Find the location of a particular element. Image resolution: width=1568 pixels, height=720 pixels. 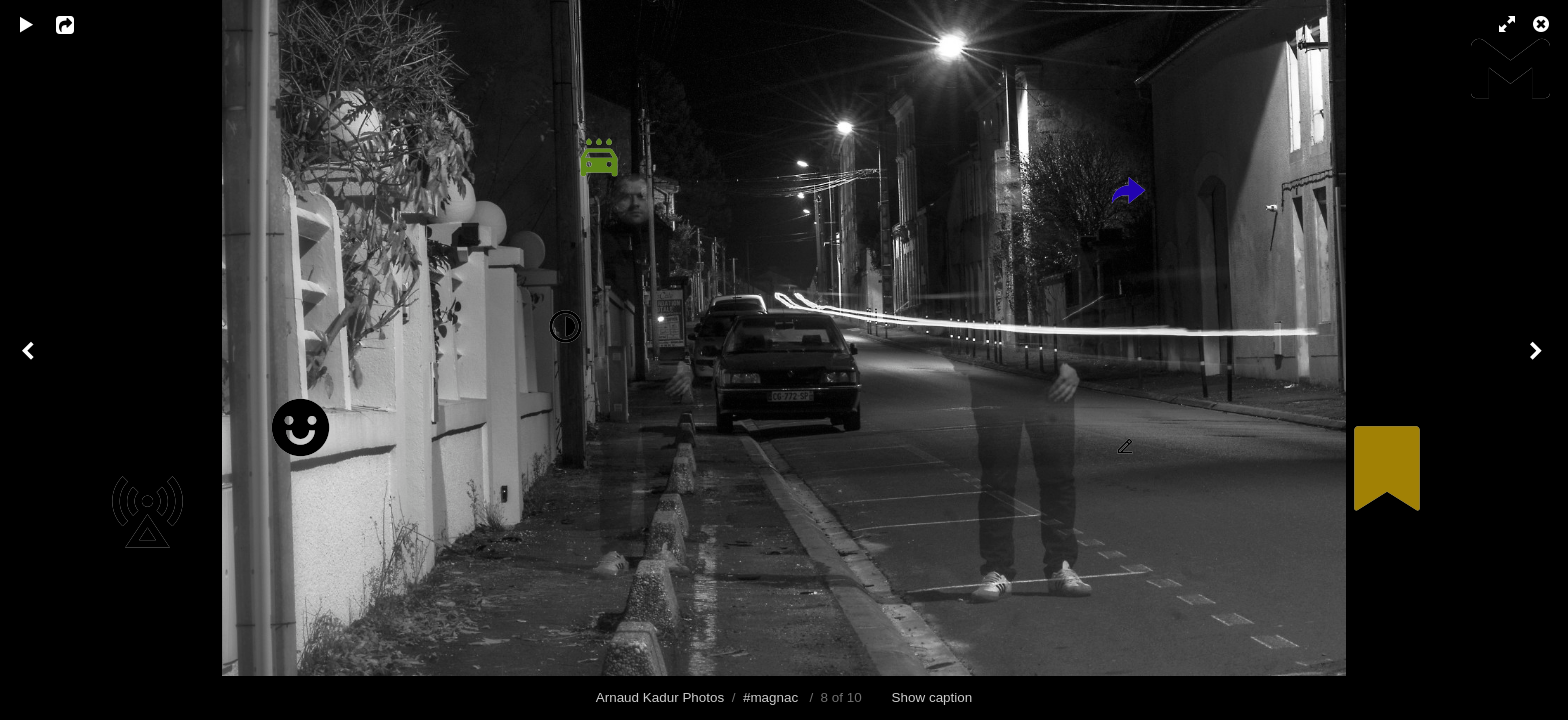

adjust display contrast settings is located at coordinates (565, 326).